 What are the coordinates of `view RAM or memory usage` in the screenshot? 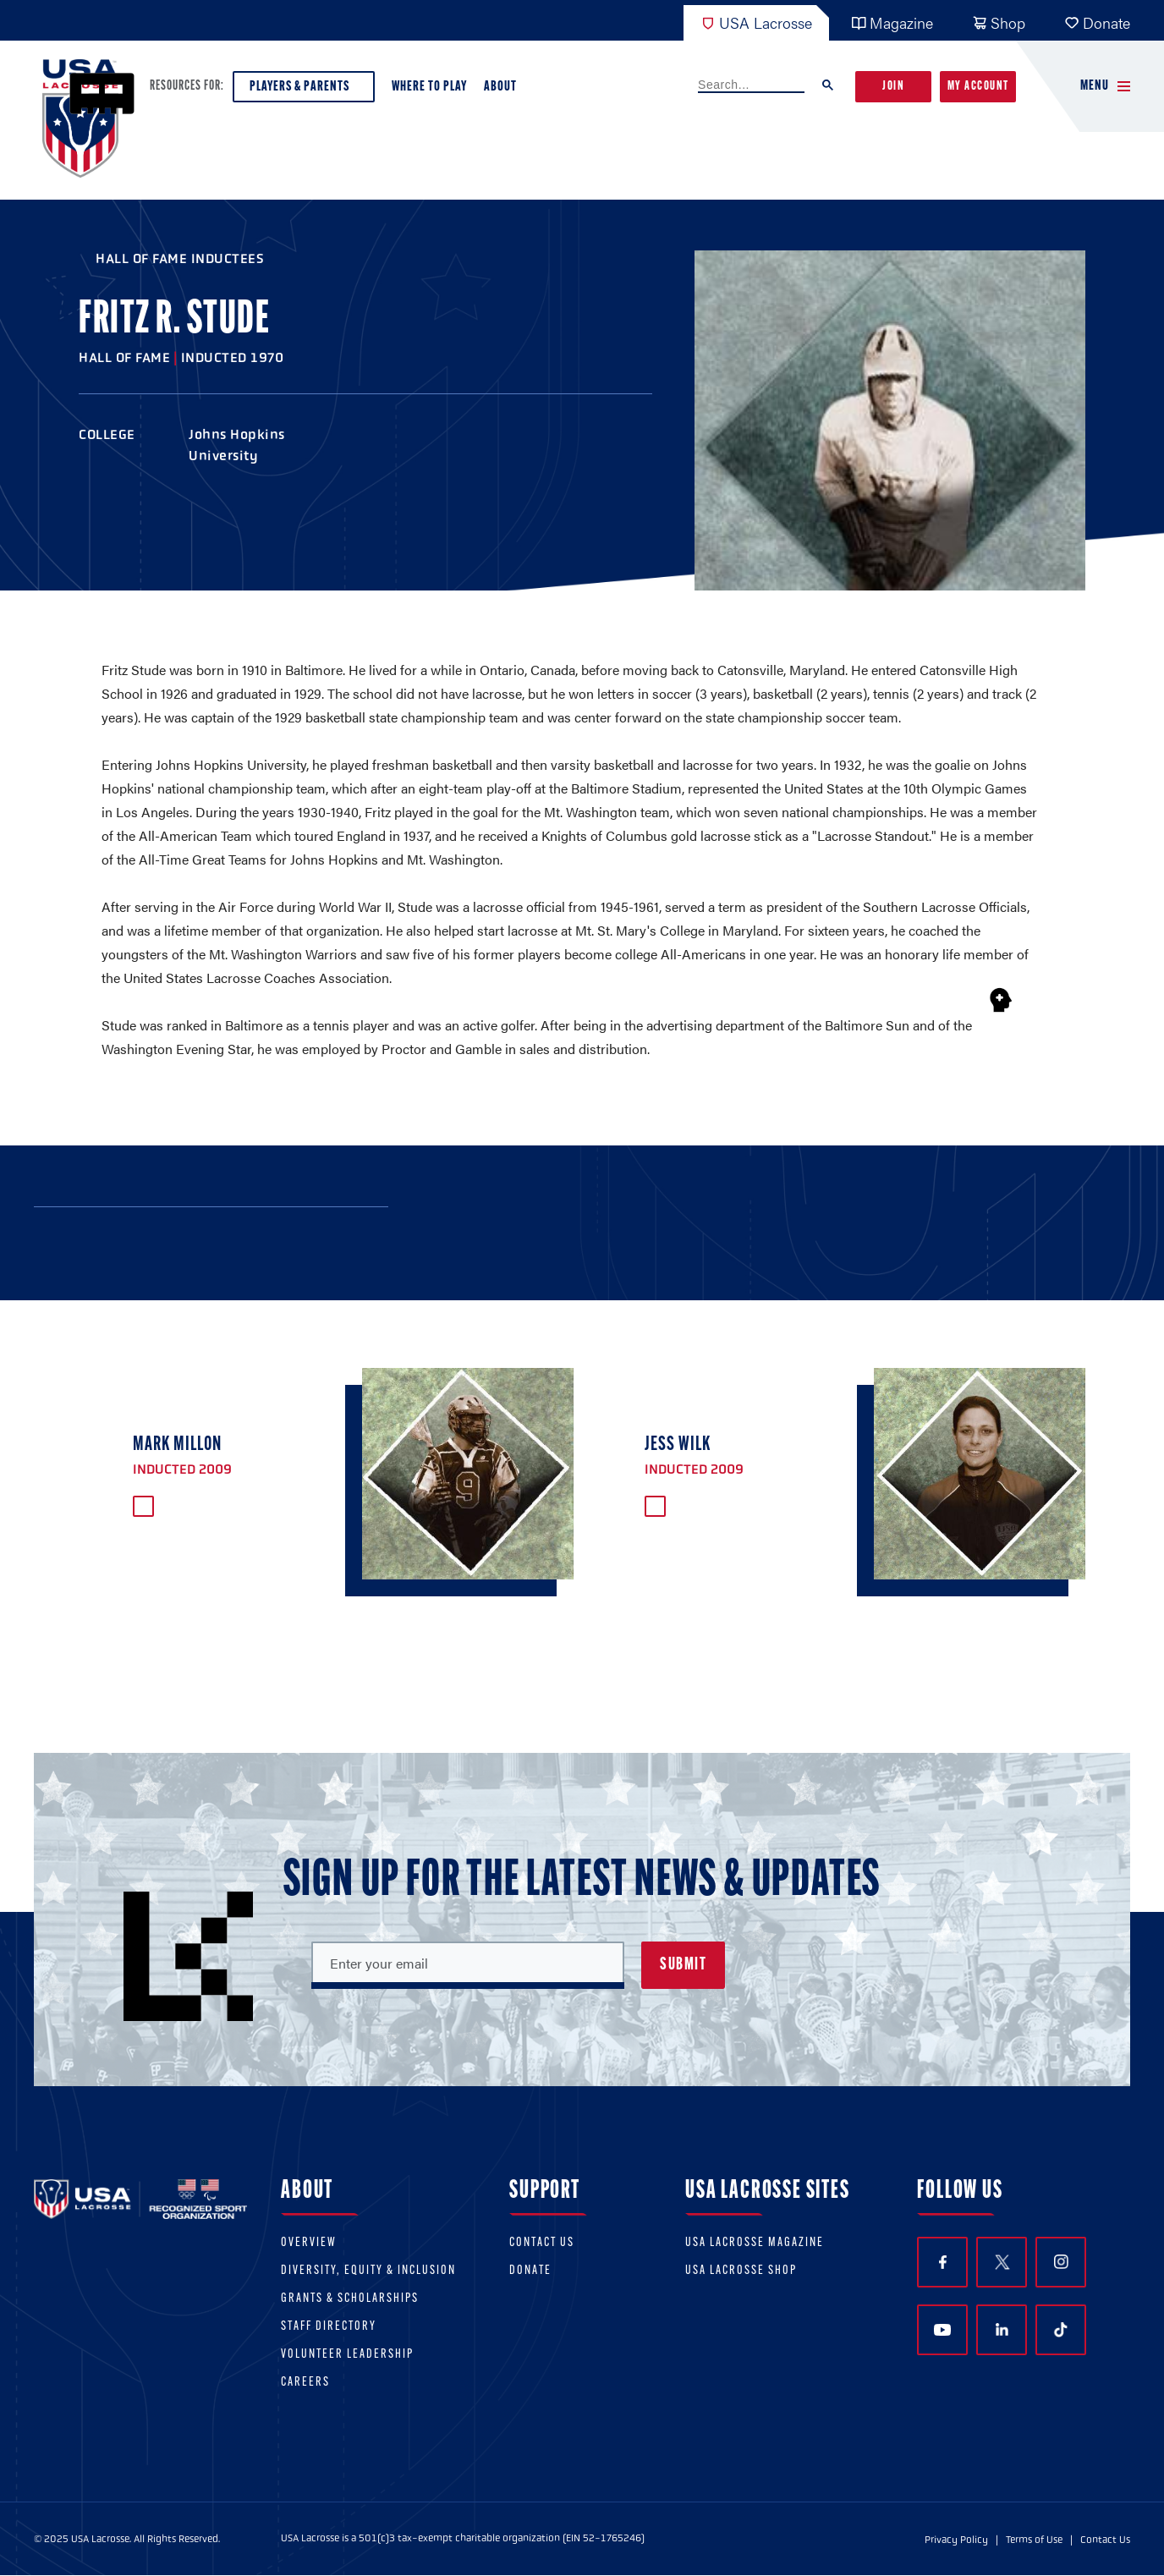 It's located at (102, 93).